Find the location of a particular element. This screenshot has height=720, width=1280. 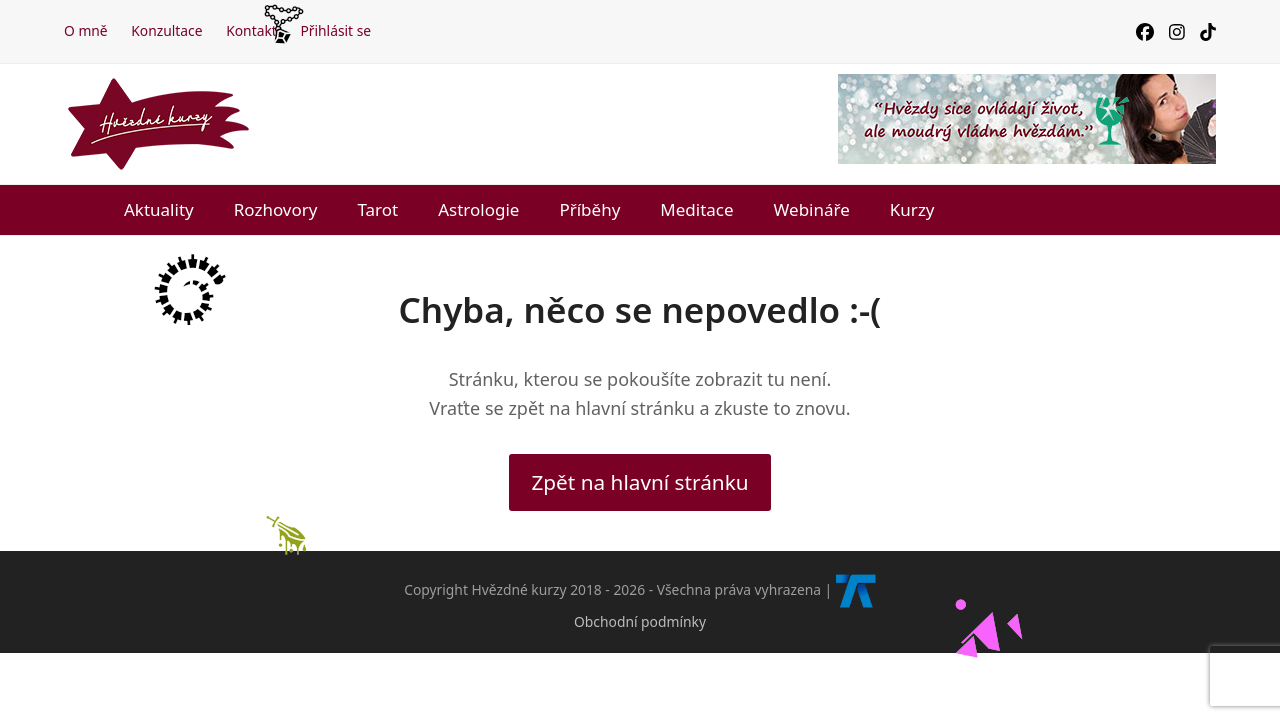

indicates fragile item or breakable content is located at coordinates (1109, 121).